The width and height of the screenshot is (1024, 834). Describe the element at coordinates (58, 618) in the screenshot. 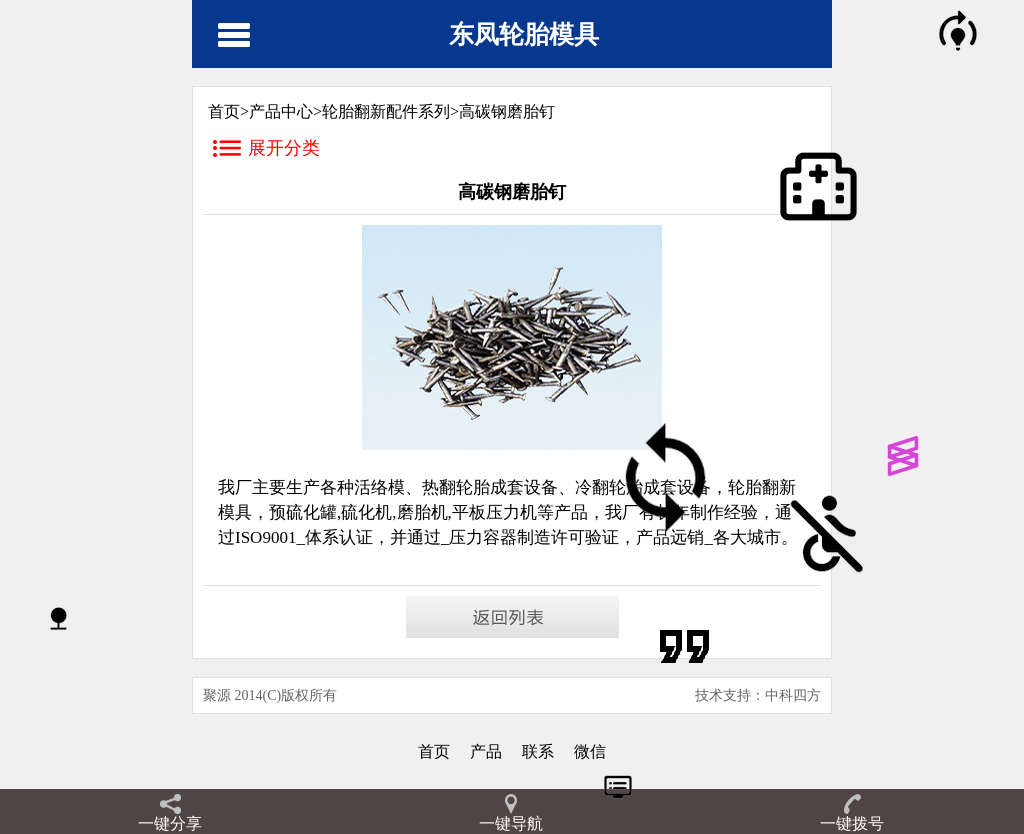

I see `view nature or outdoor photos` at that location.